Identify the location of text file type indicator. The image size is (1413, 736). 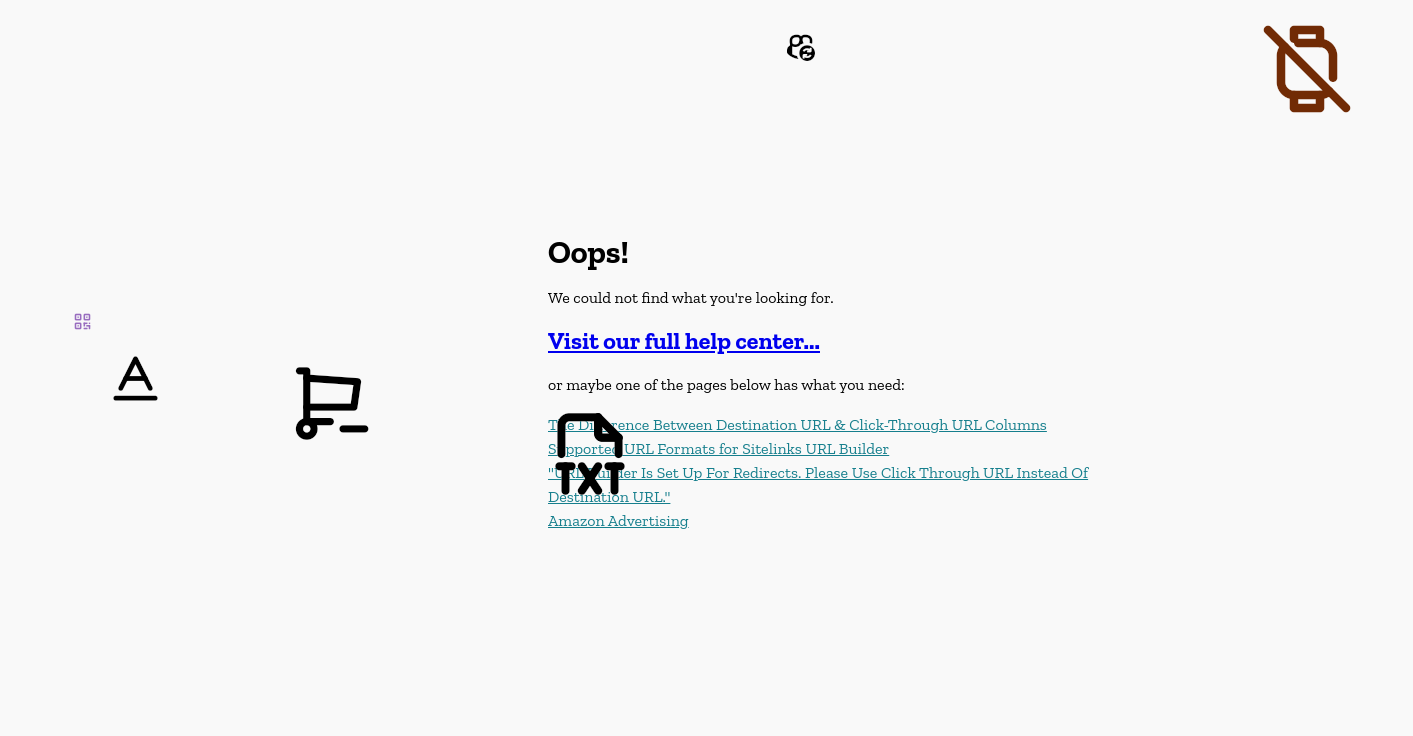
(590, 454).